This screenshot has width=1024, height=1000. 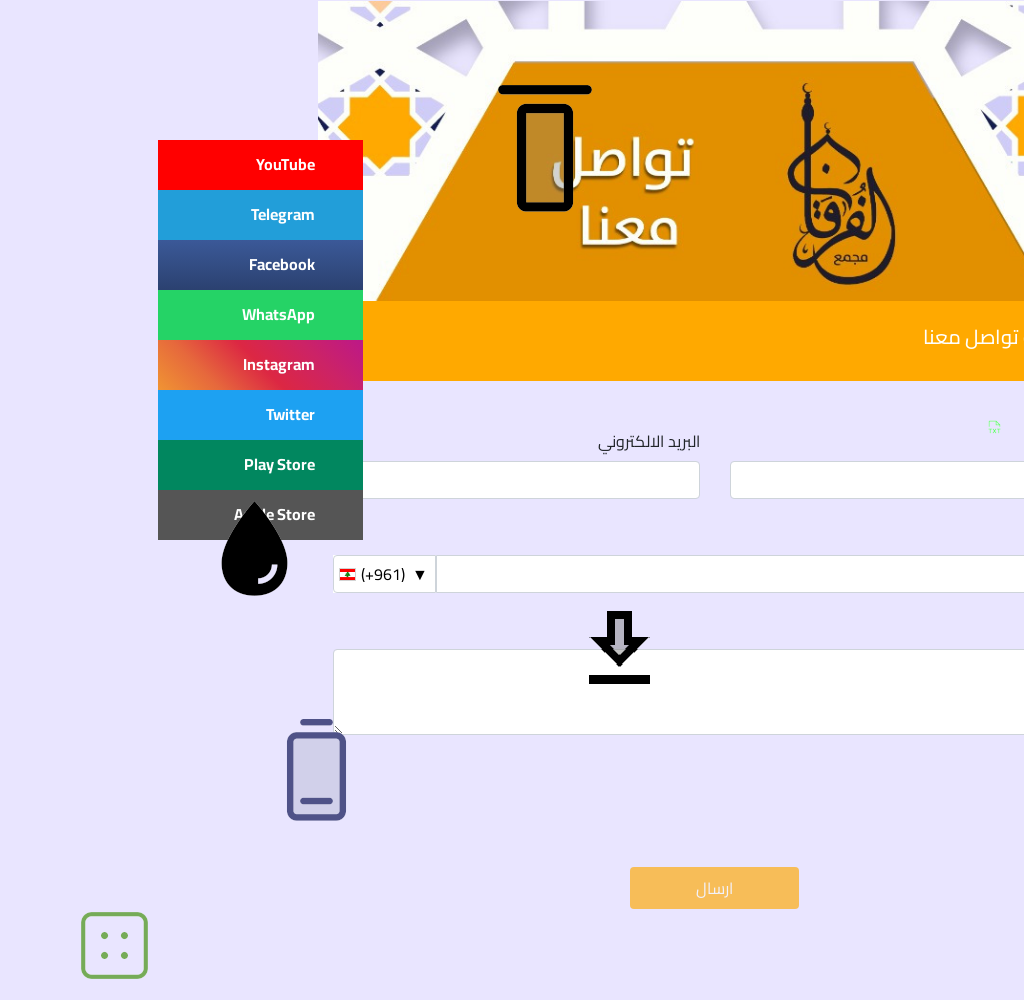 I want to click on indicates water usage or hydration tracking, so click(x=254, y=549).